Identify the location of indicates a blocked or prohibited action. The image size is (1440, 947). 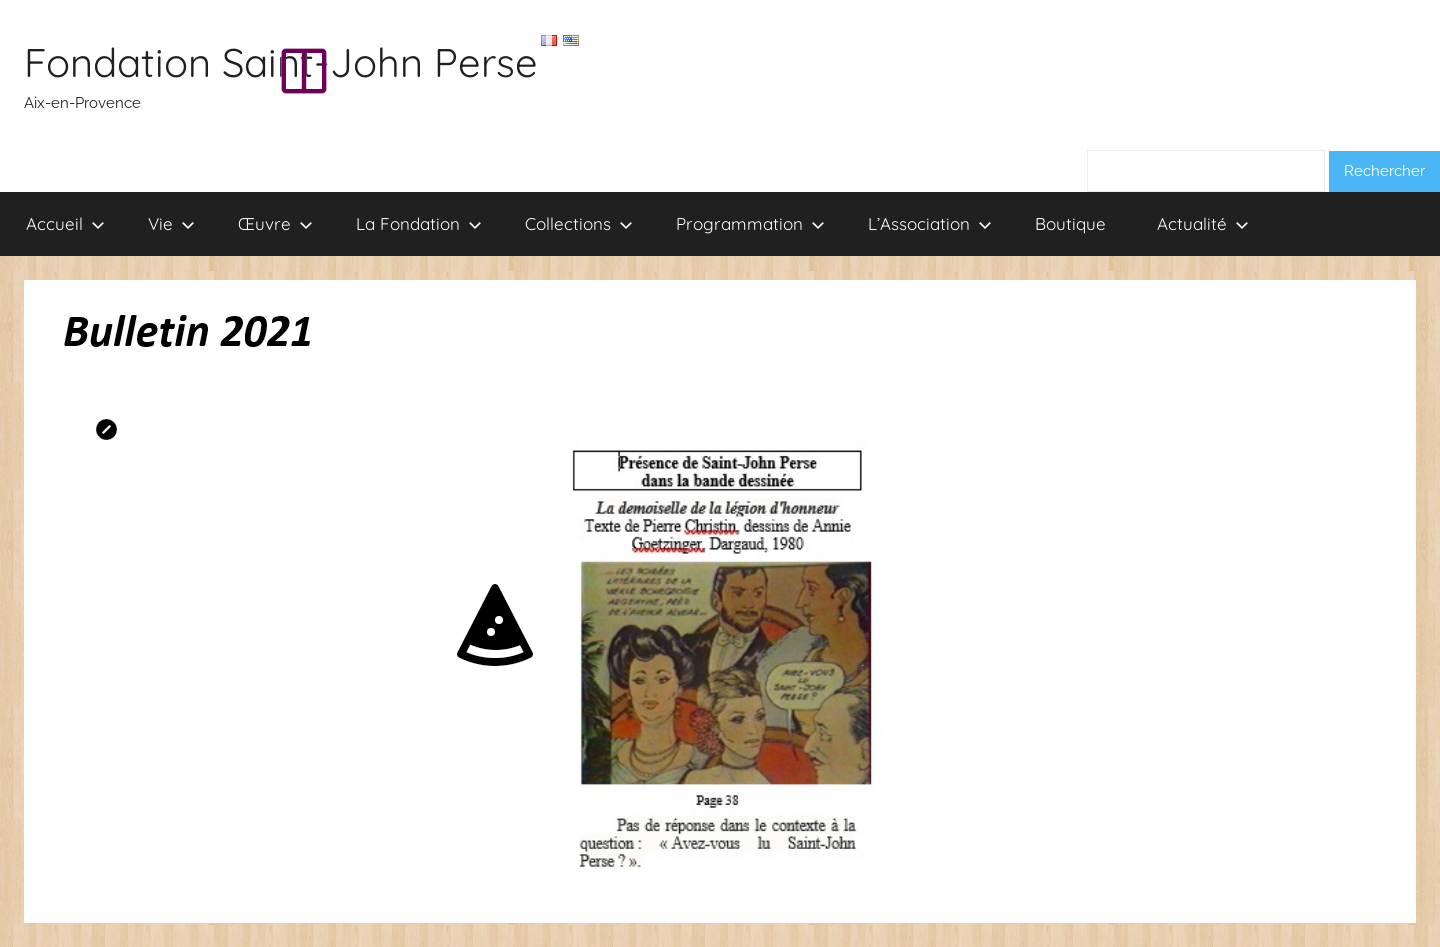
(106, 429).